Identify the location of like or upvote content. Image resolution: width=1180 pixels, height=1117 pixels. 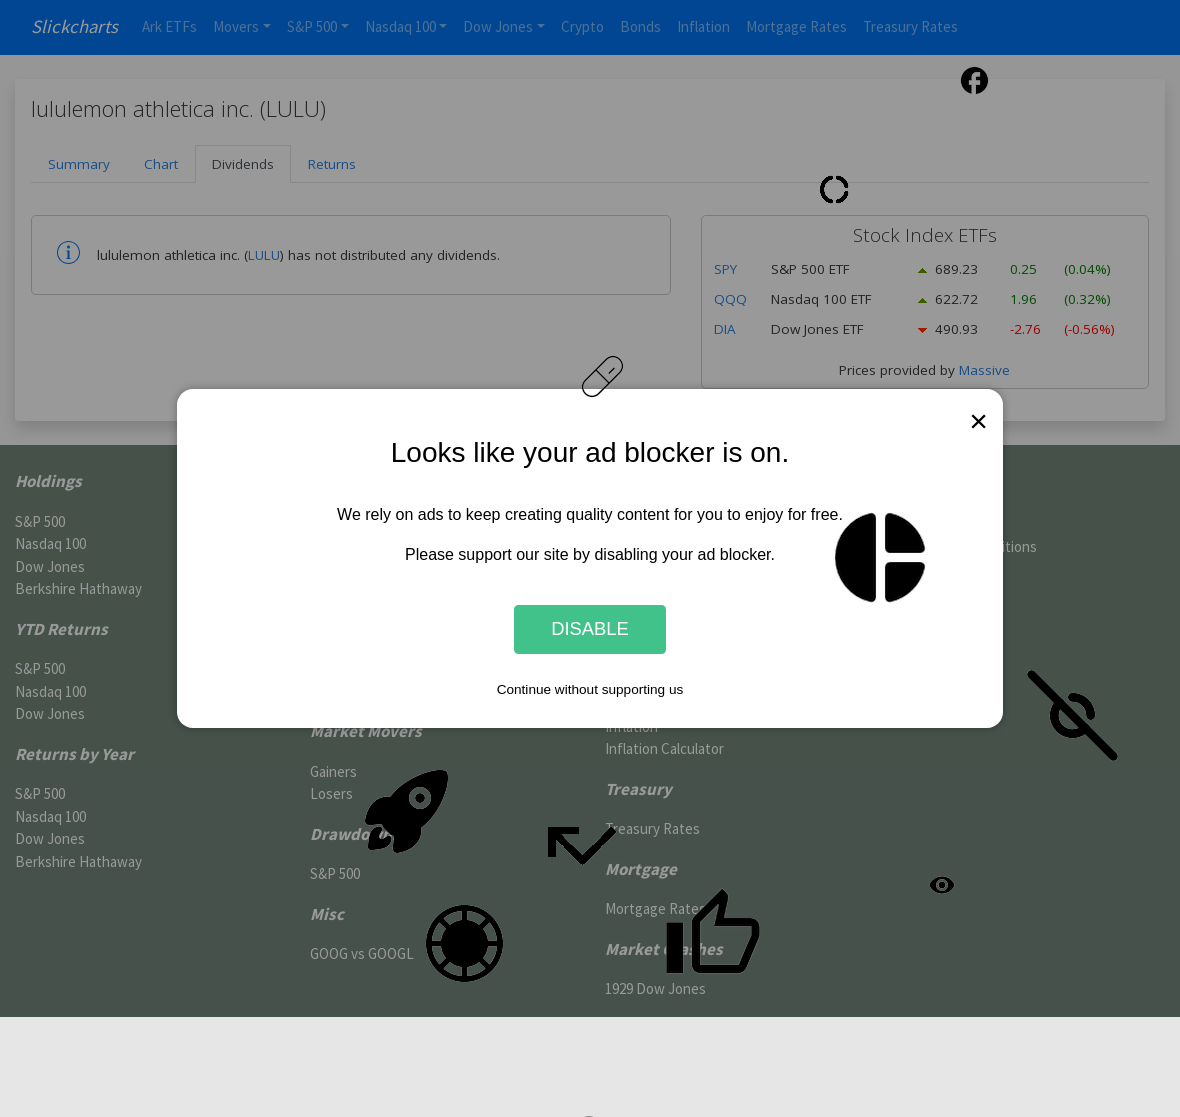
(713, 935).